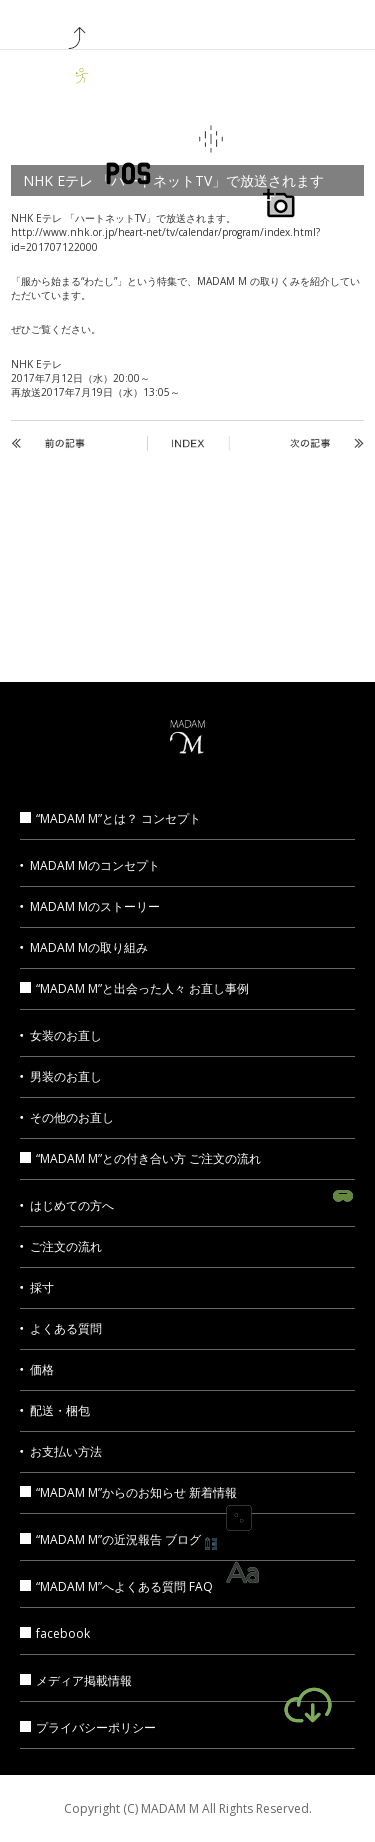  Describe the element at coordinates (81, 75) in the screenshot. I see `throw or toss an item` at that location.